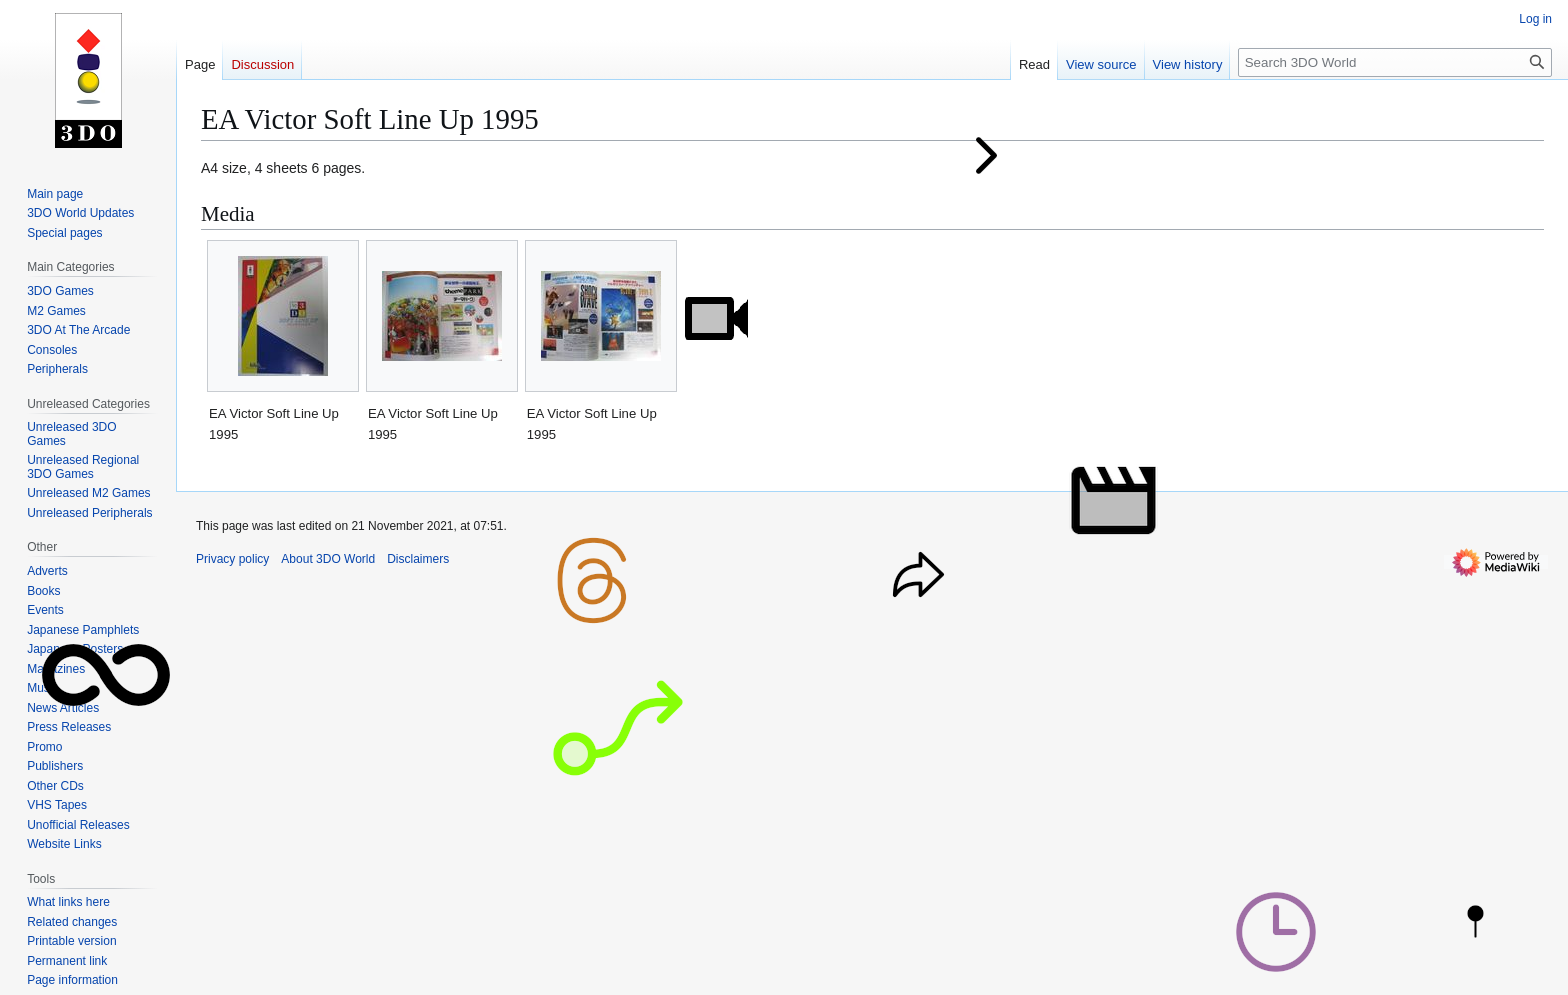  What do you see at coordinates (986, 155) in the screenshot?
I see `navigate to the next item or page` at bounding box center [986, 155].